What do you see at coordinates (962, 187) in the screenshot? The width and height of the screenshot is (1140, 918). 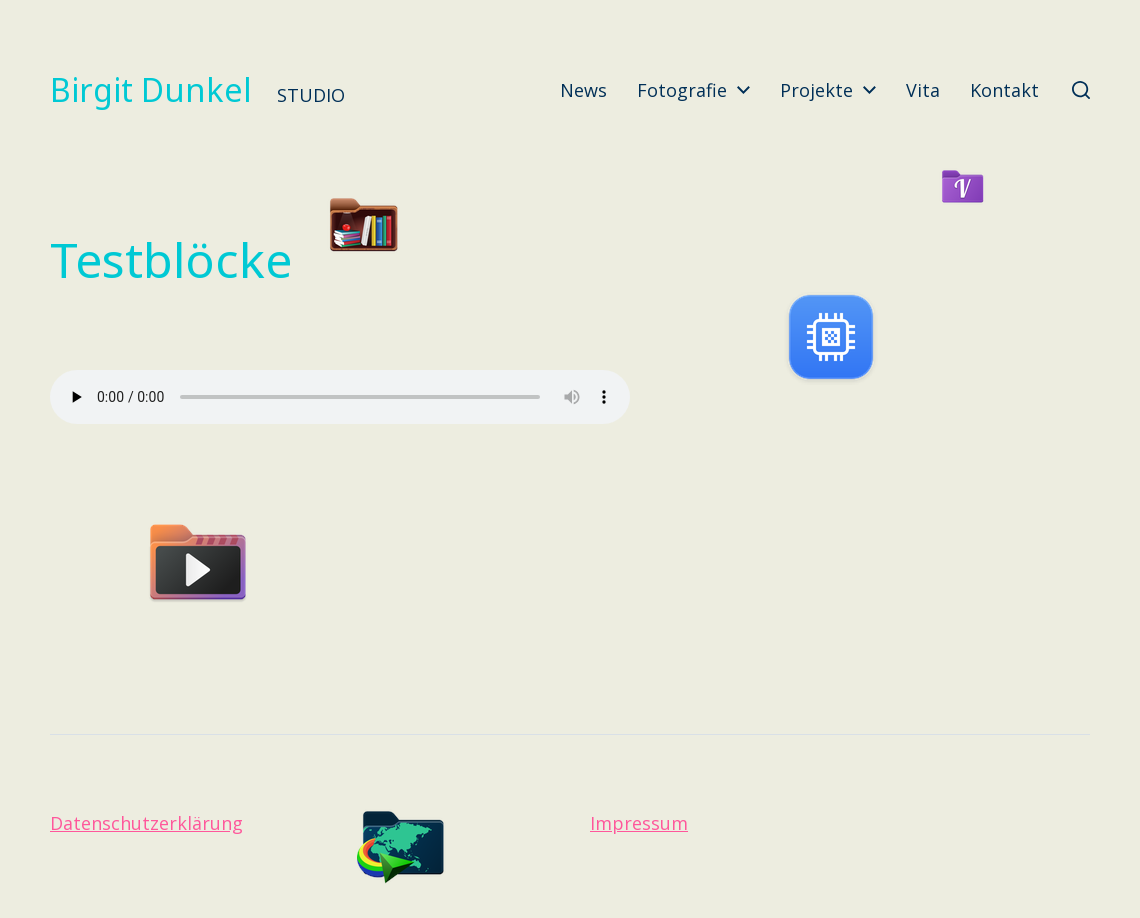 I see `open folder containing vala programming files` at bounding box center [962, 187].